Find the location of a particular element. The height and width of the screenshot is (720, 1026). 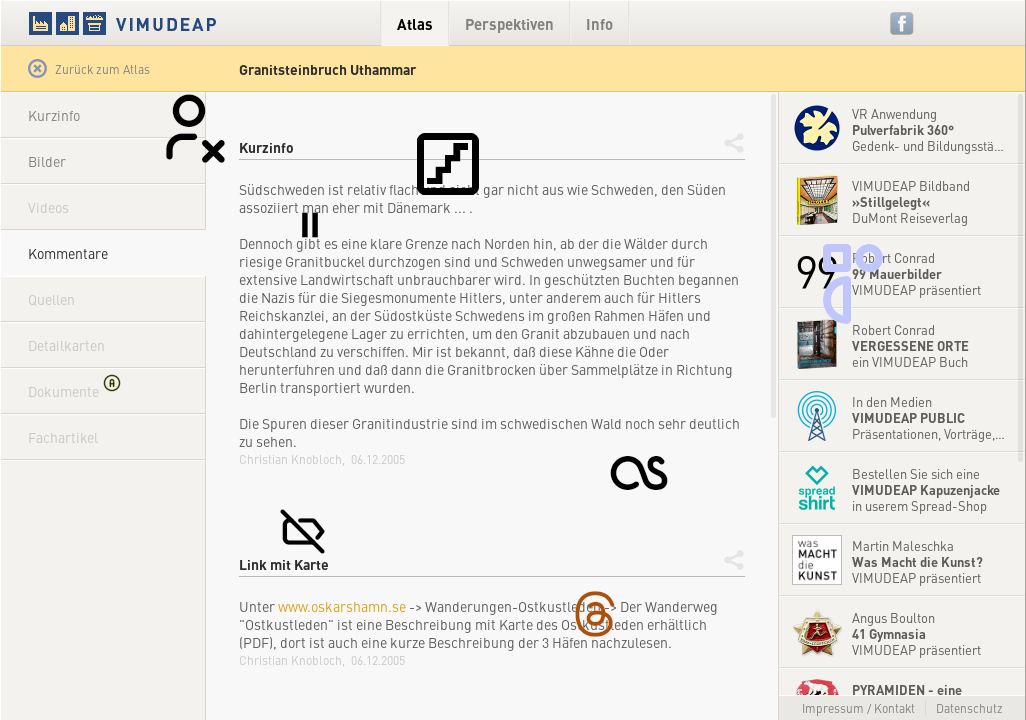

indicates an "A" grade or rating is located at coordinates (112, 383).